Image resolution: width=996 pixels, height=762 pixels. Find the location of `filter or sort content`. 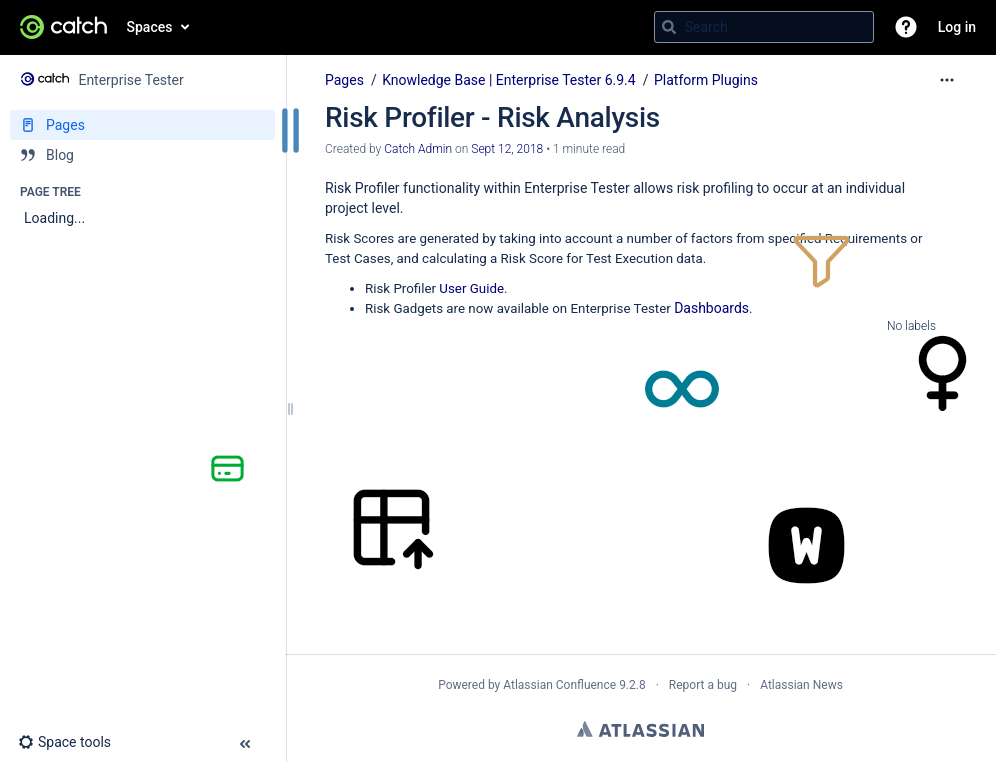

filter or sort content is located at coordinates (821, 259).